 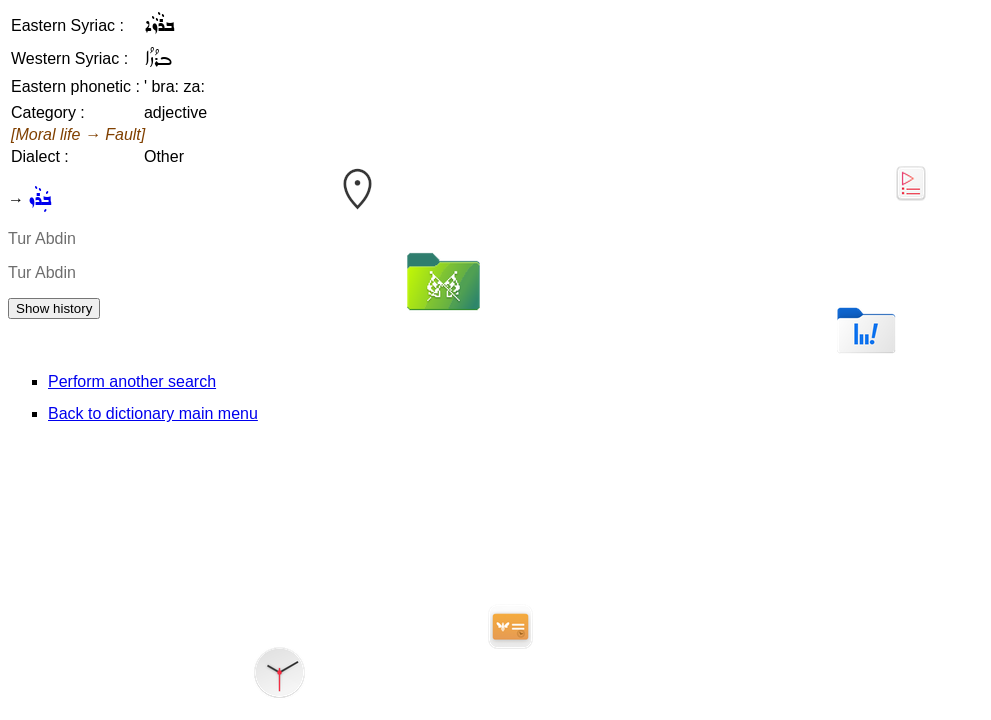 What do you see at coordinates (357, 188) in the screenshot?
I see `access location settings` at bounding box center [357, 188].